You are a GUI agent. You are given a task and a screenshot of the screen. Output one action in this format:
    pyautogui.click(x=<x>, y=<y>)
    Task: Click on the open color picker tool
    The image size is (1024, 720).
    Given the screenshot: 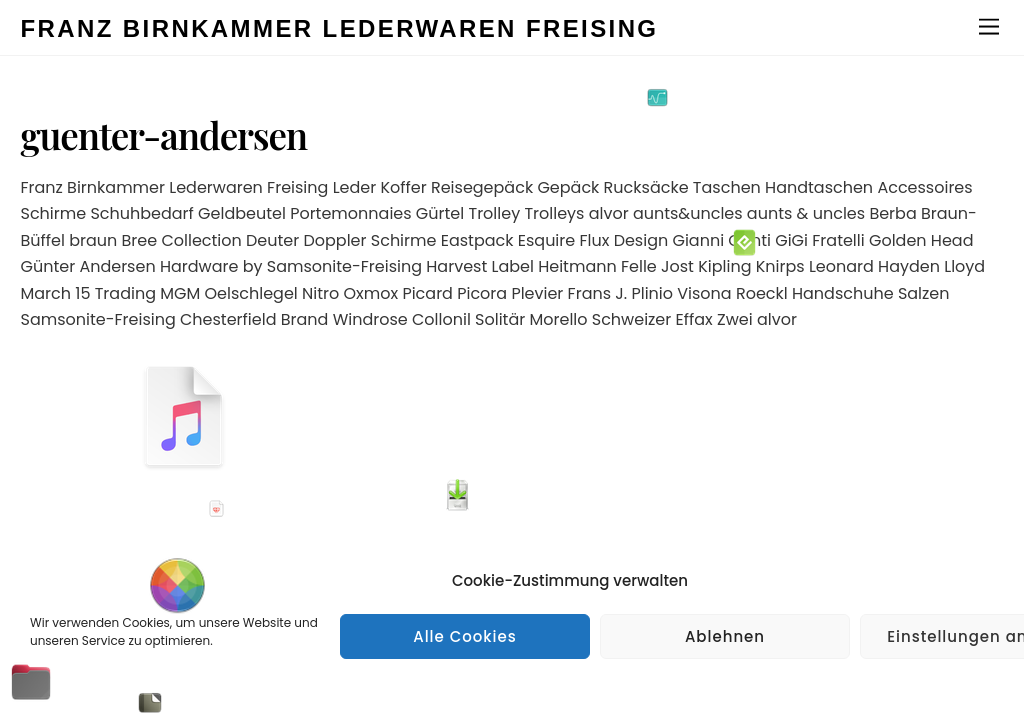 What is the action you would take?
    pyautogui.click(x=177, y=585)
    